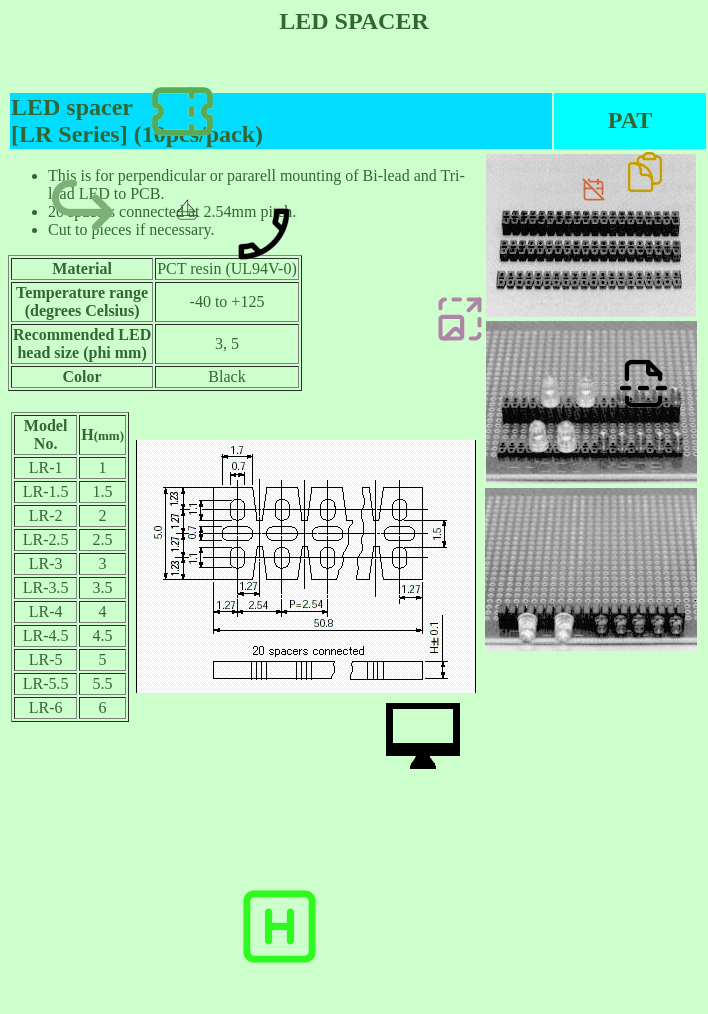 The image size is (708, 1014). What do you see at coordinates (264, 234) in the screenshot?
I see `make a phone call` at bounding box center [264, 234].